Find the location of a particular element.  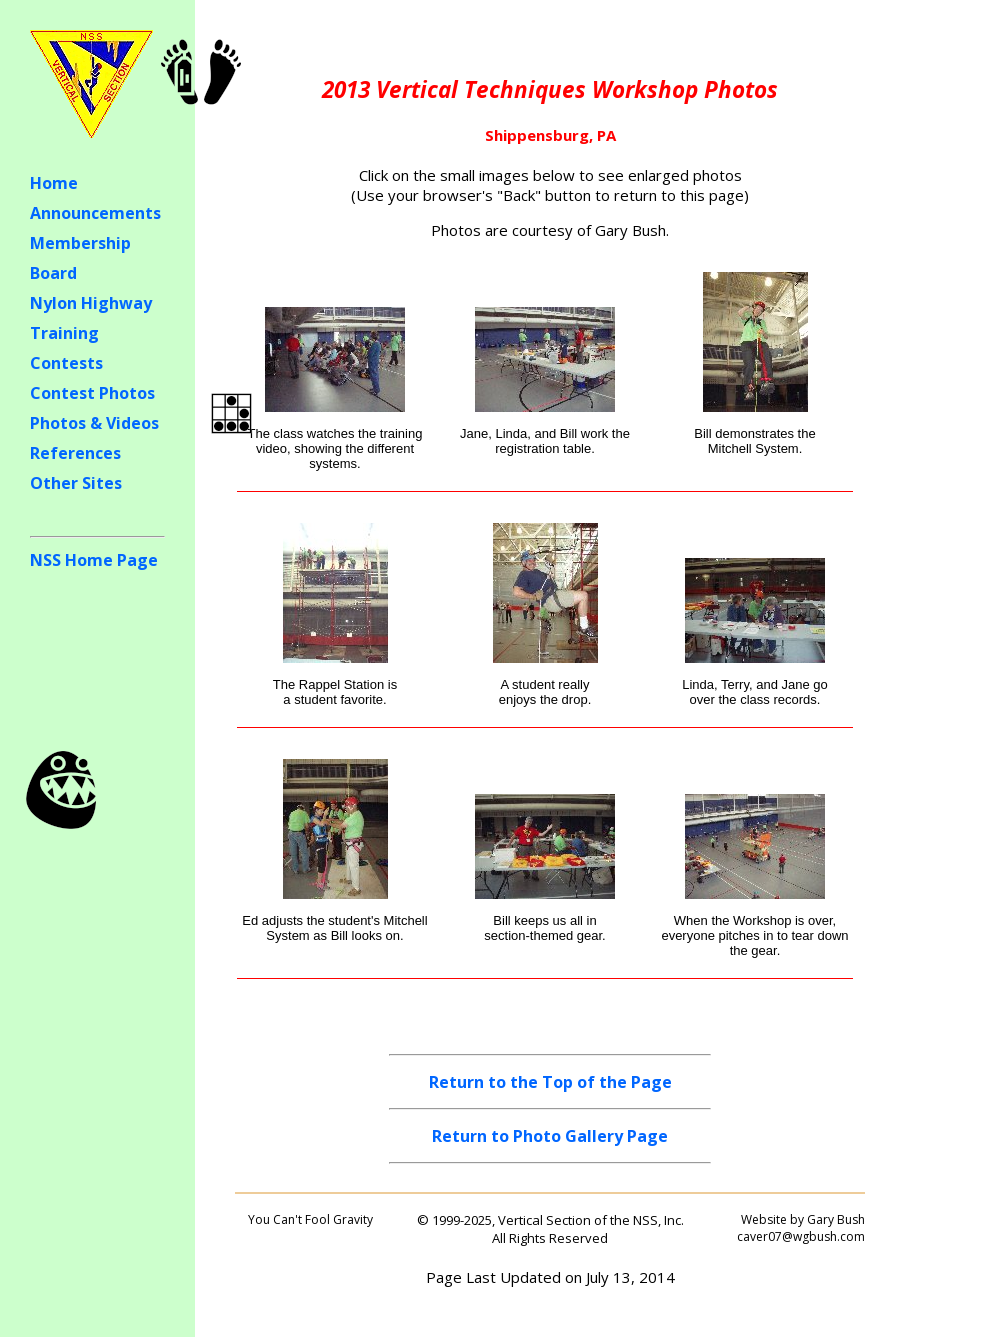

indicates gluttony status effect or debuff is located at coordinates (63, 790).